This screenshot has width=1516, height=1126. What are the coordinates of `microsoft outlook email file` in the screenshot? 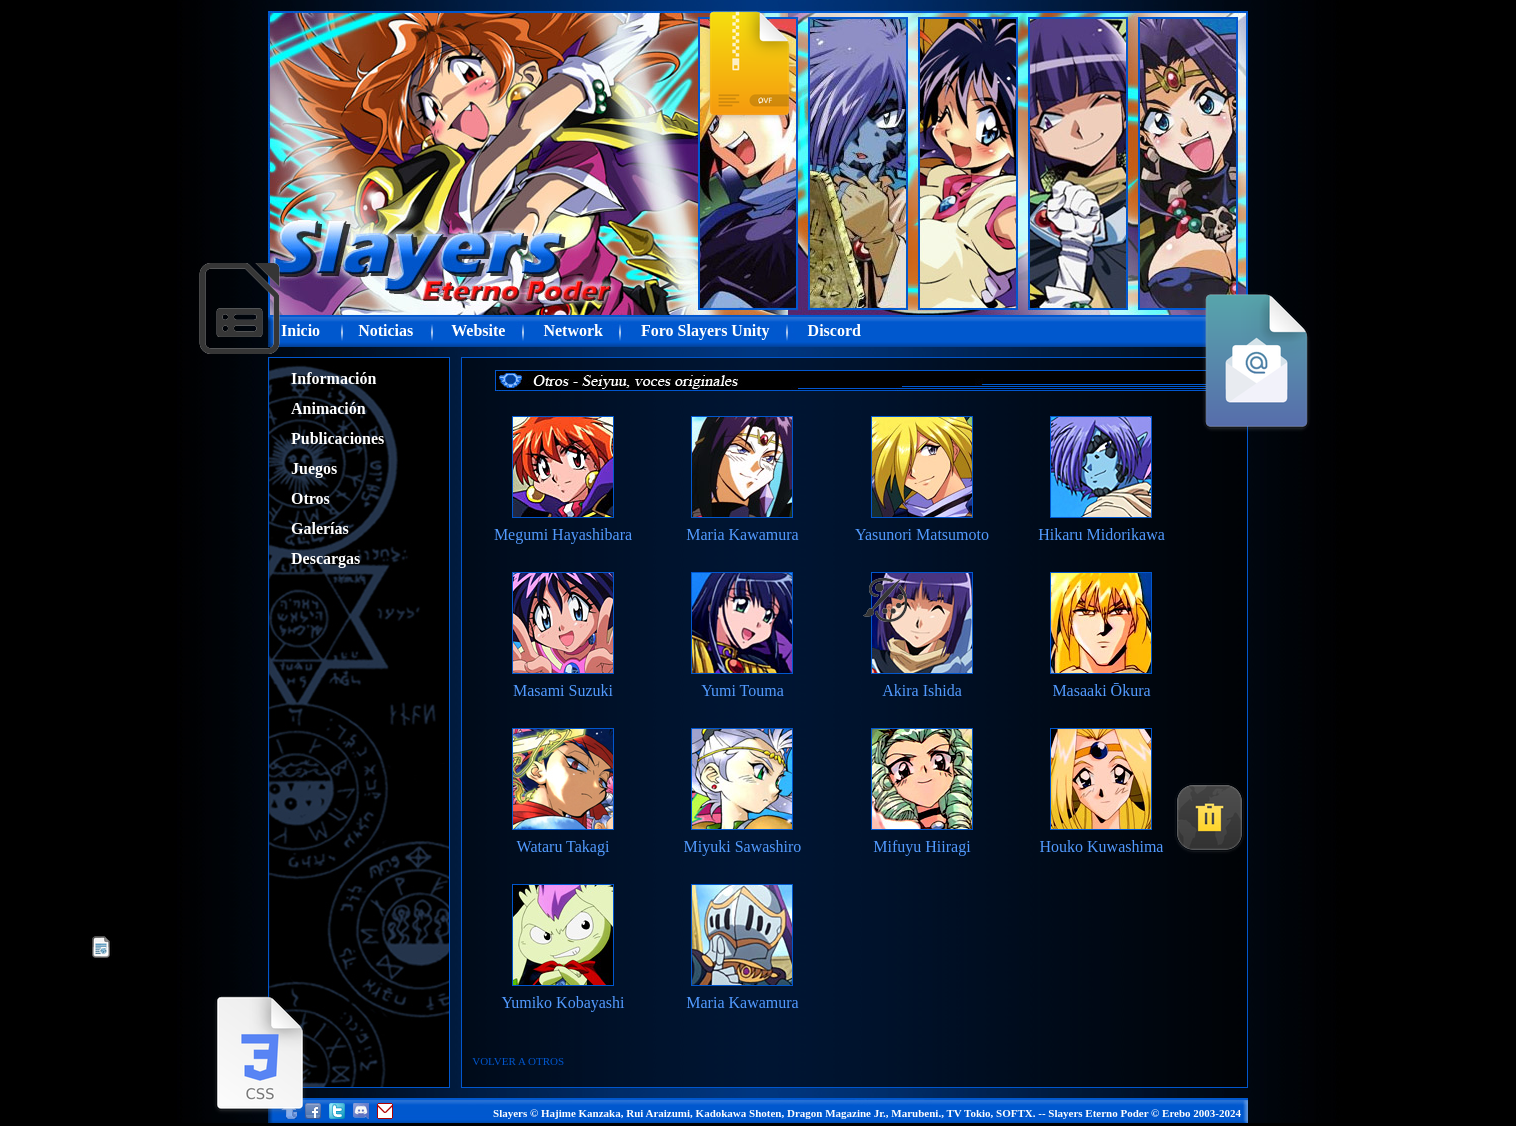 It's located at (1256, 360).